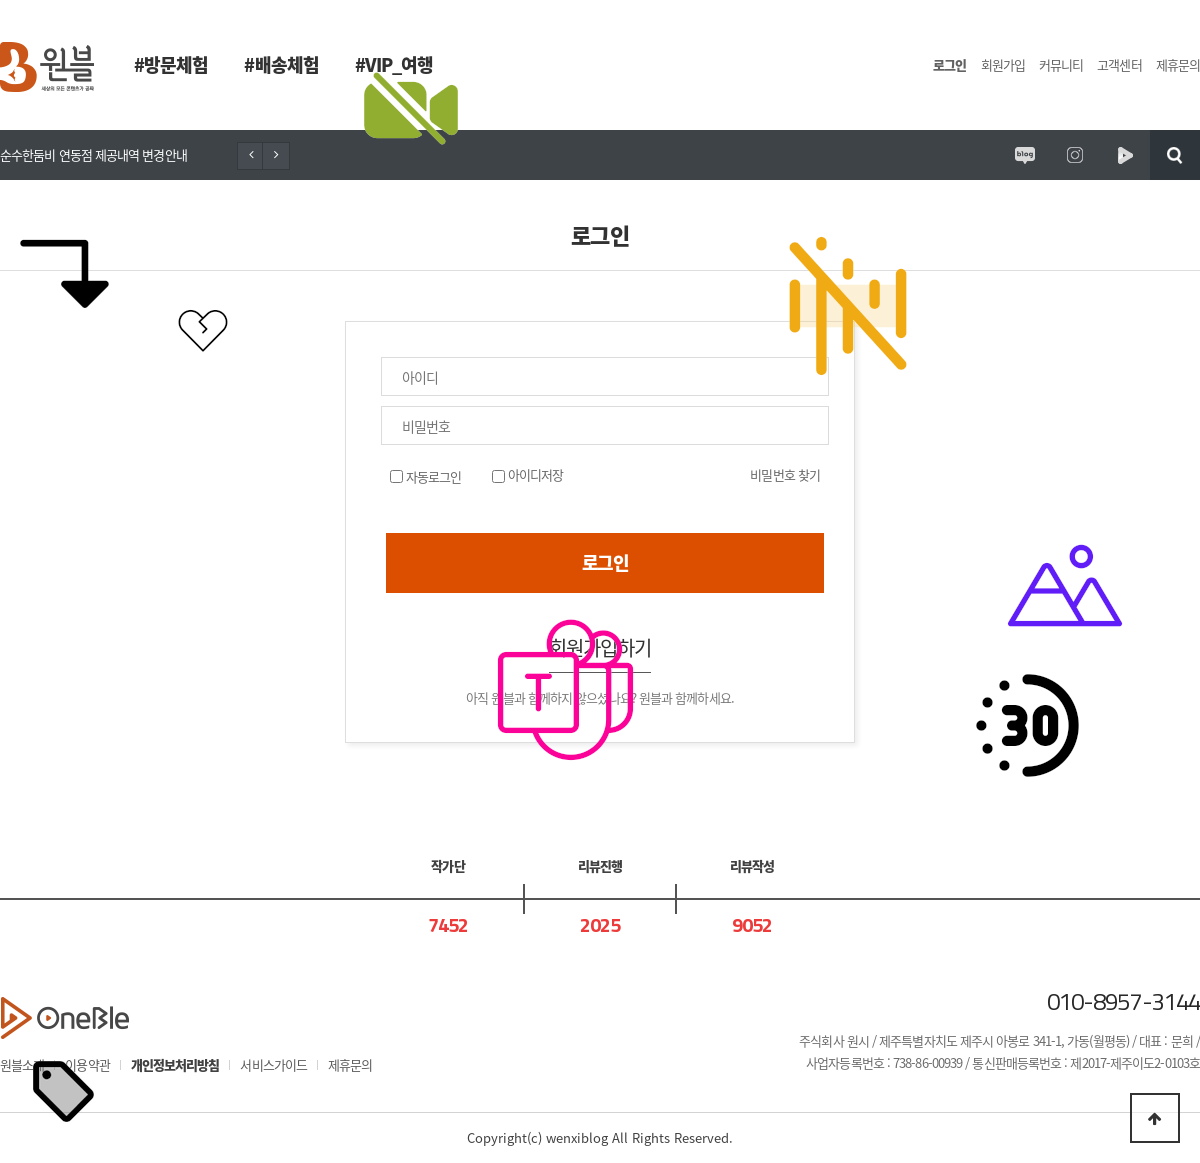  I want to click on move item right then down, so click(64, 270).